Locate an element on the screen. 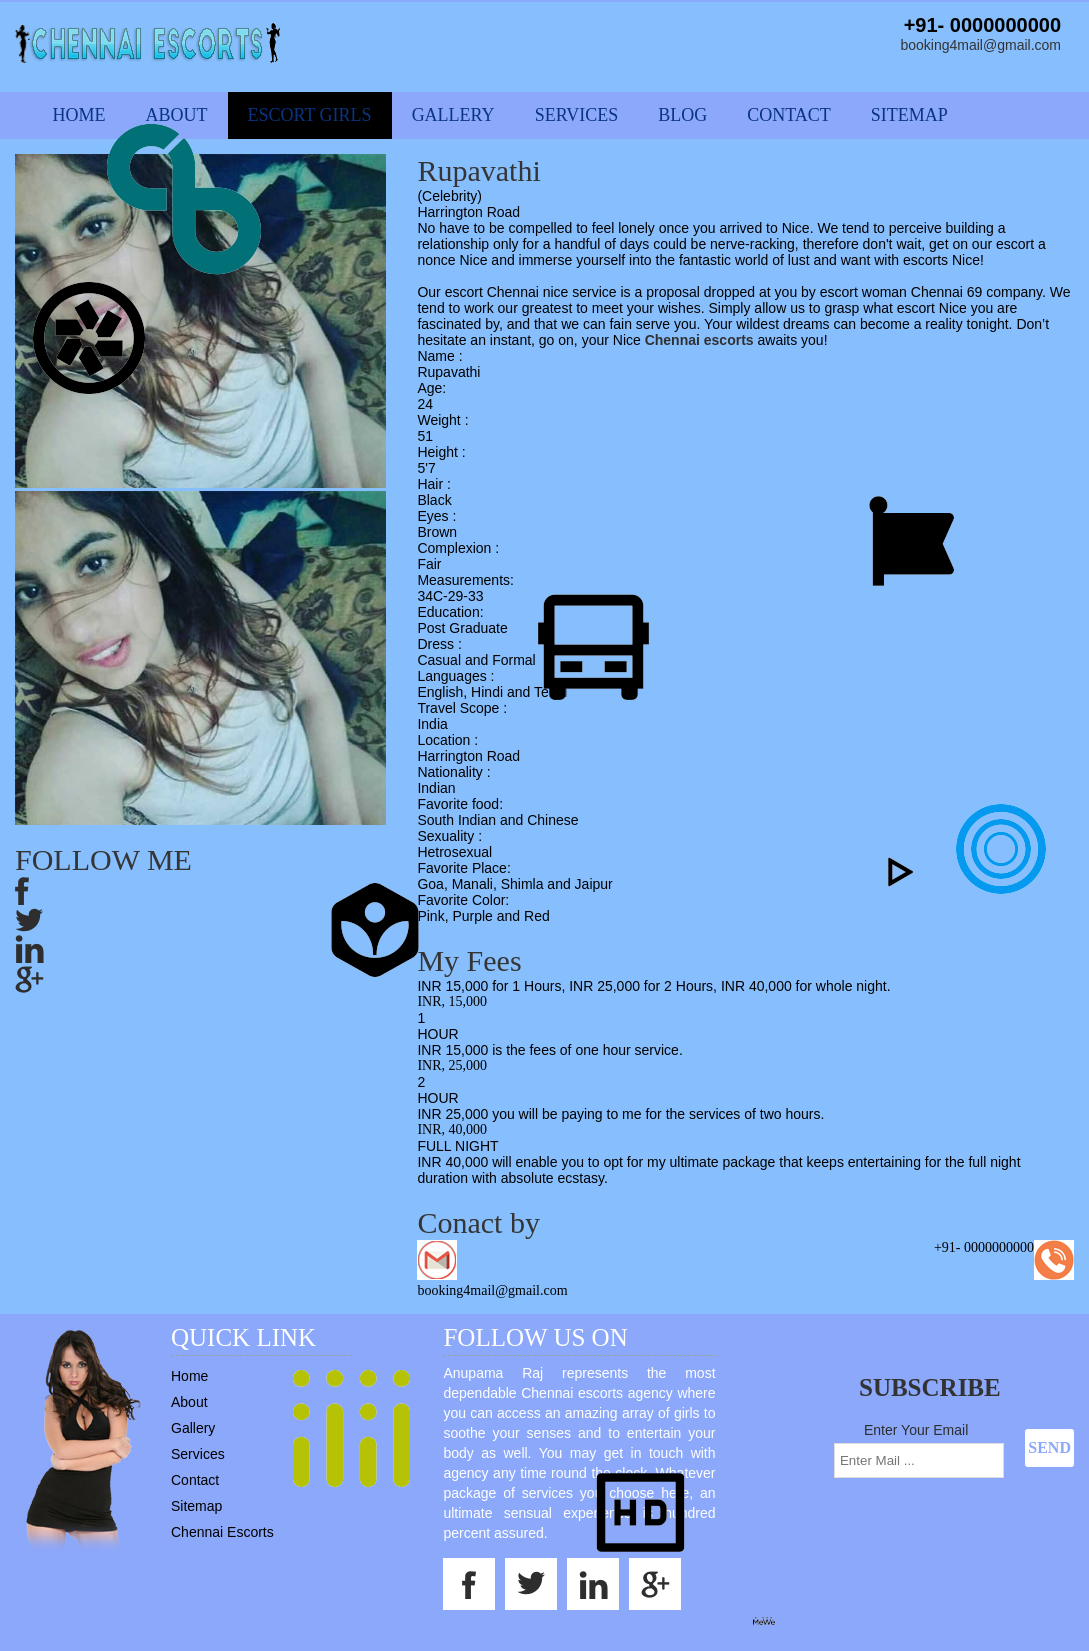 Image resolution: width=1089 pixels, height=1651 pixels. indicates high-definition video quality is available is located at coordinates (640, 1512).